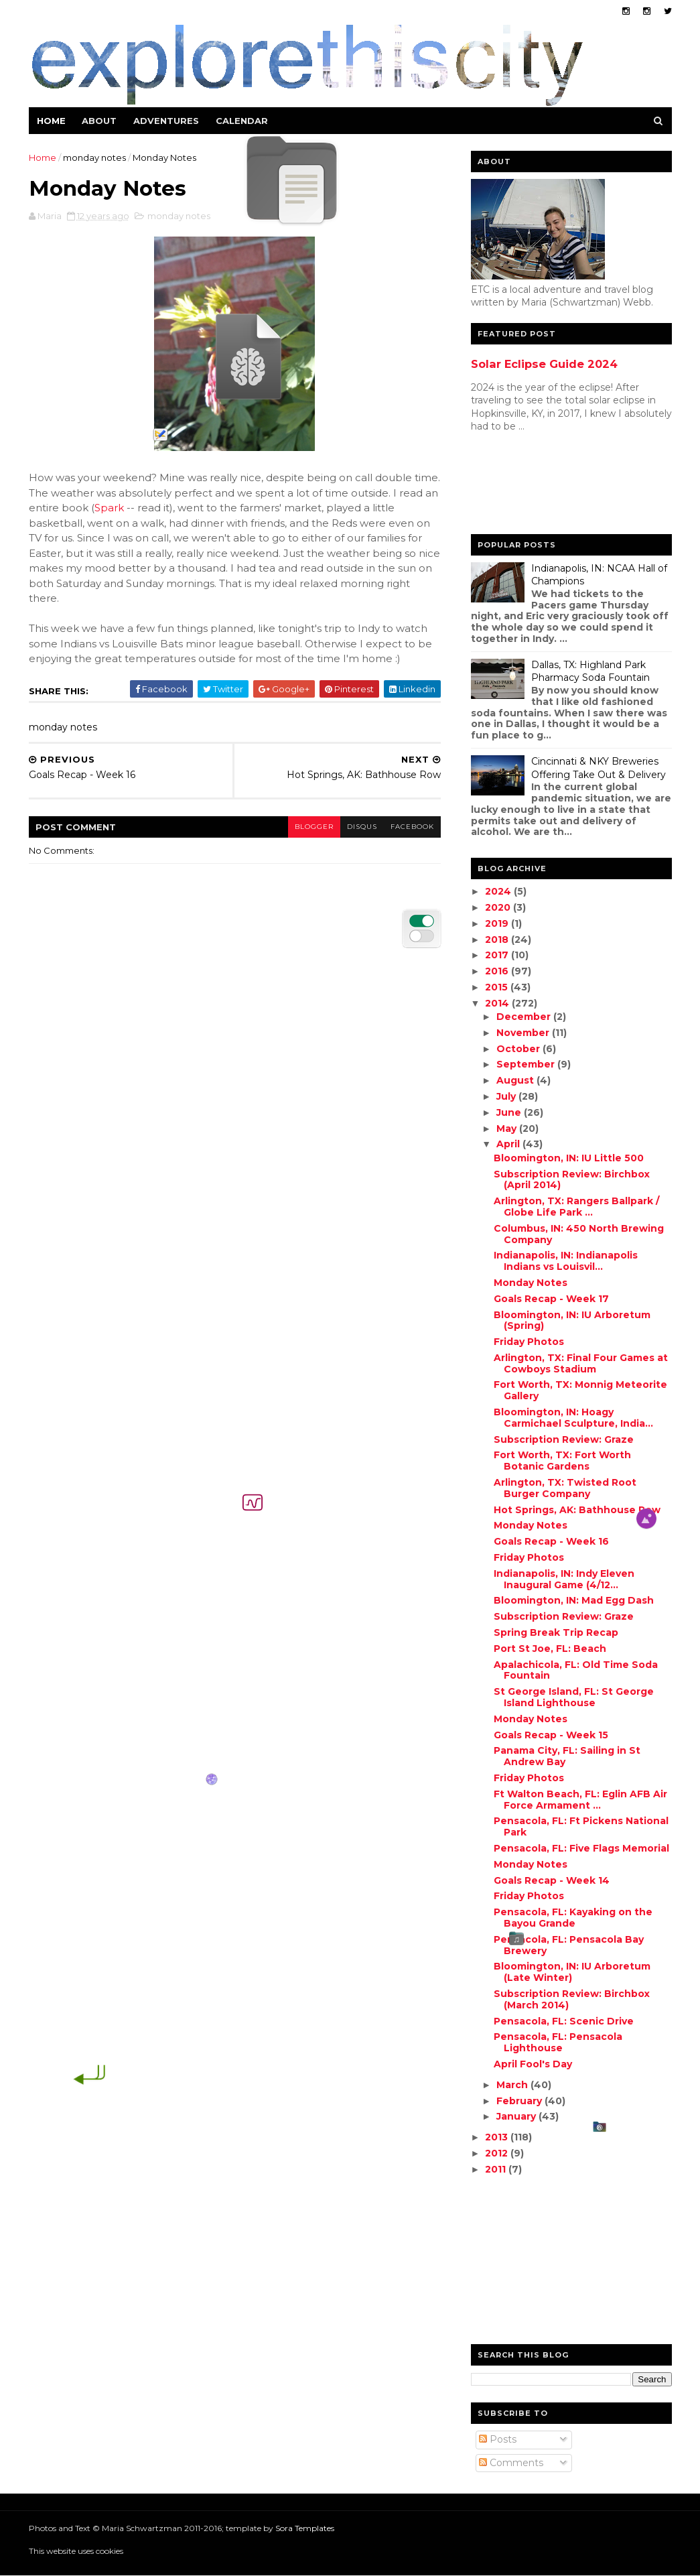 Image resolution: width=700 pixels, height=2576 pixels. I want to click on open unity tweak tool settings, so click(421, 928).